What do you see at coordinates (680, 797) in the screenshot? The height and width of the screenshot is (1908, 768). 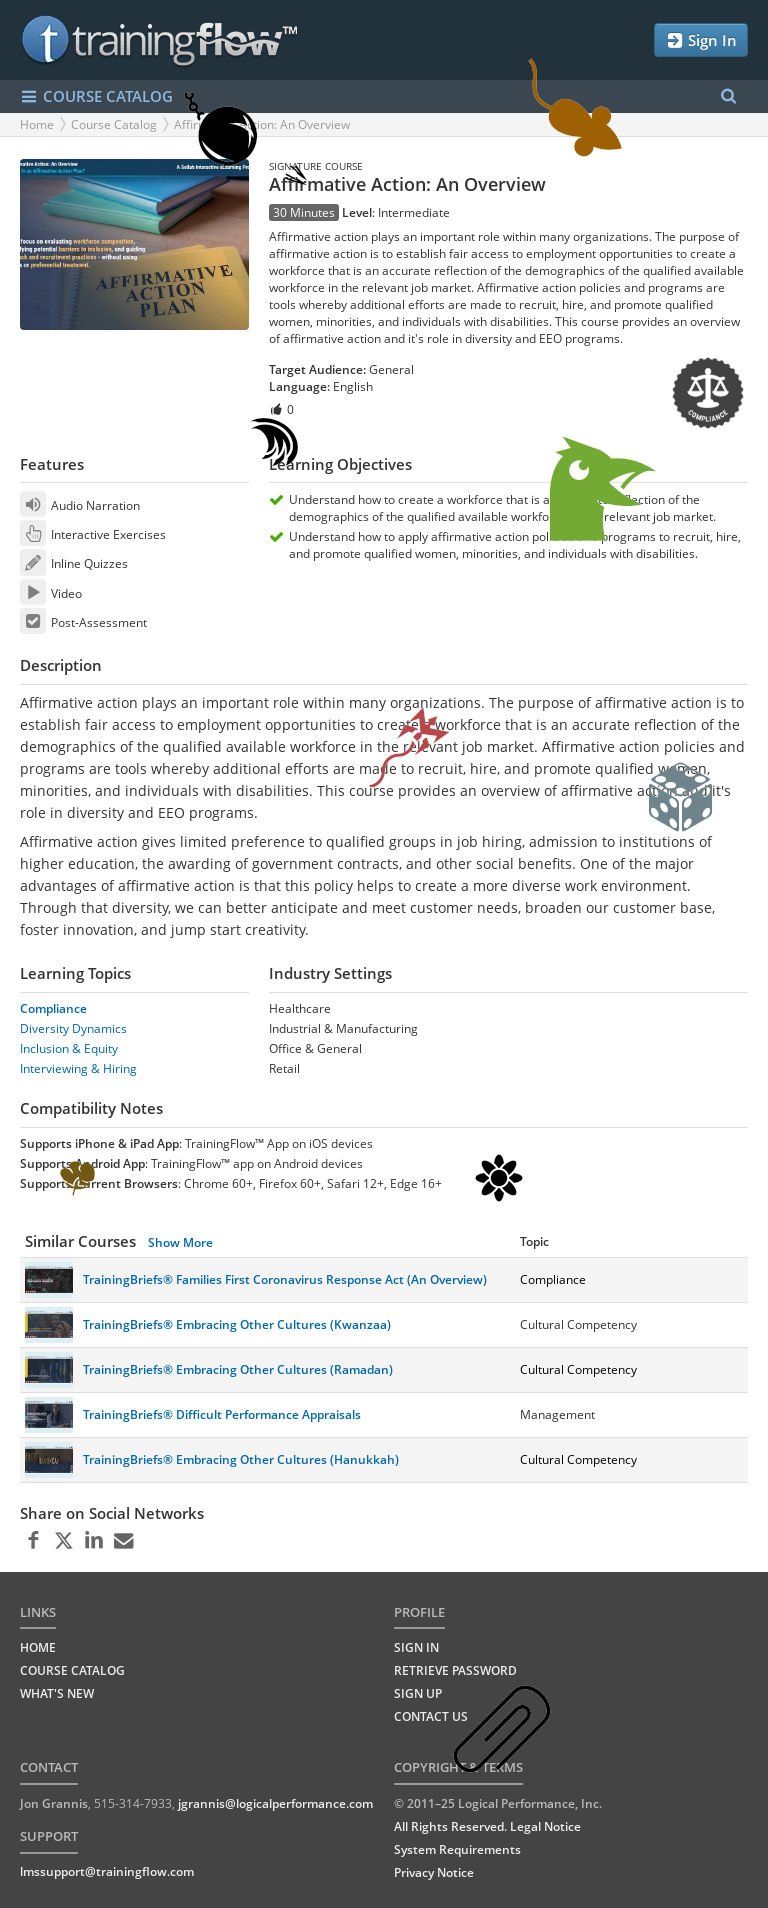 I see `roll the dice or randomize` at bounding box center [680, 797].